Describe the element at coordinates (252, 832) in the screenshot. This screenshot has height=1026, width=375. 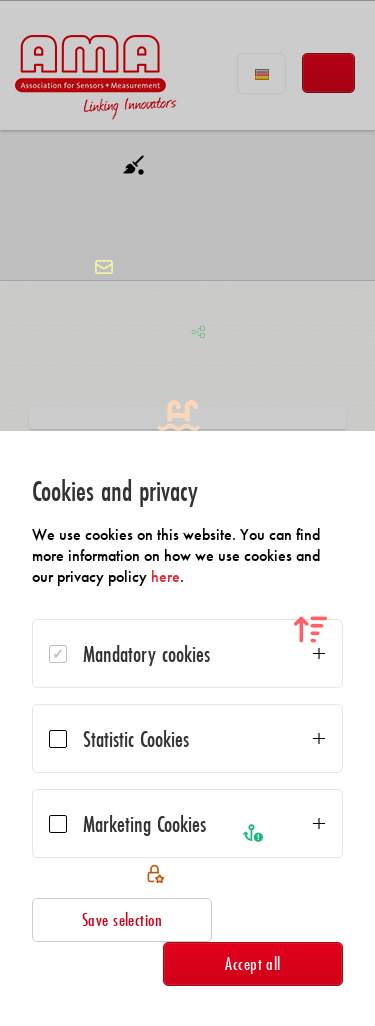
I see `anchor point warning or error` at that location.